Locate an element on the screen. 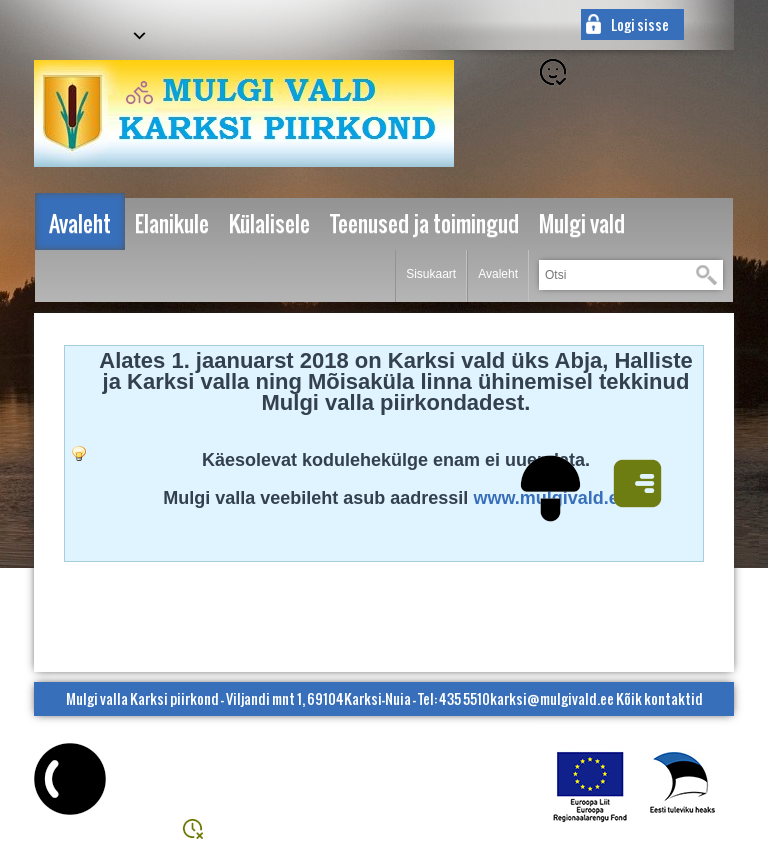 The image size is (768, 846). align content to the right center is located at coordinates (637, 483).